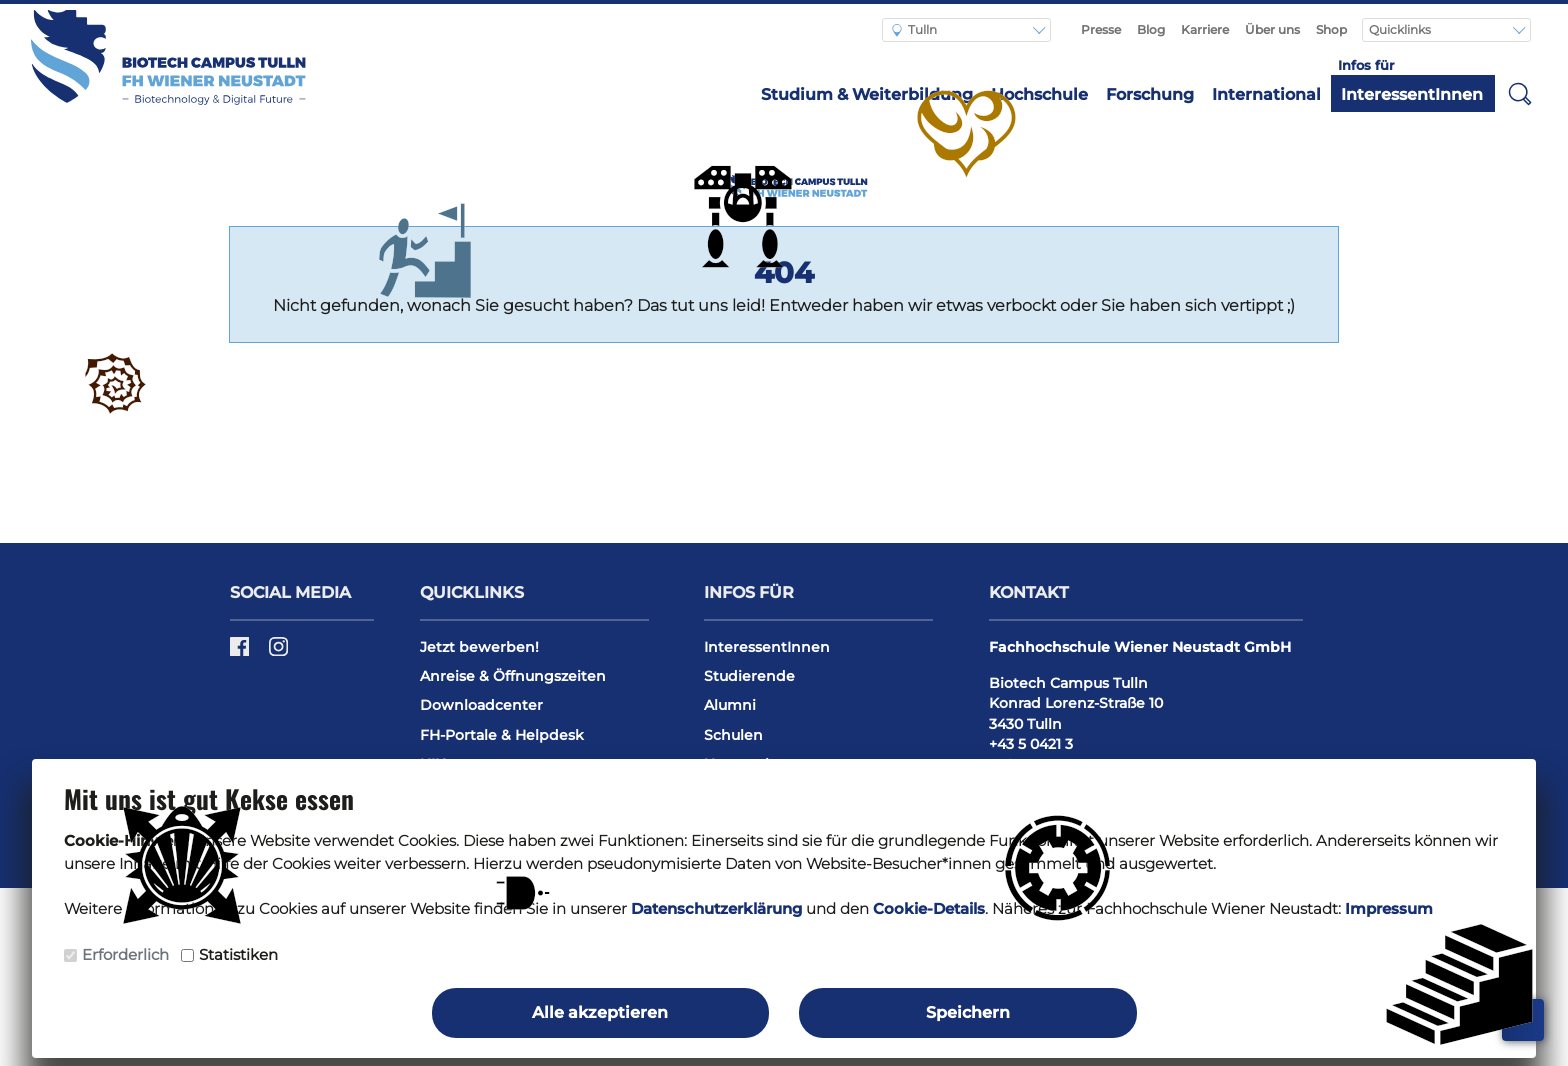 This screenshot has height=1066, width=1568. I want to click on represents a trap or hazard in gameplay, so click(115, 383).